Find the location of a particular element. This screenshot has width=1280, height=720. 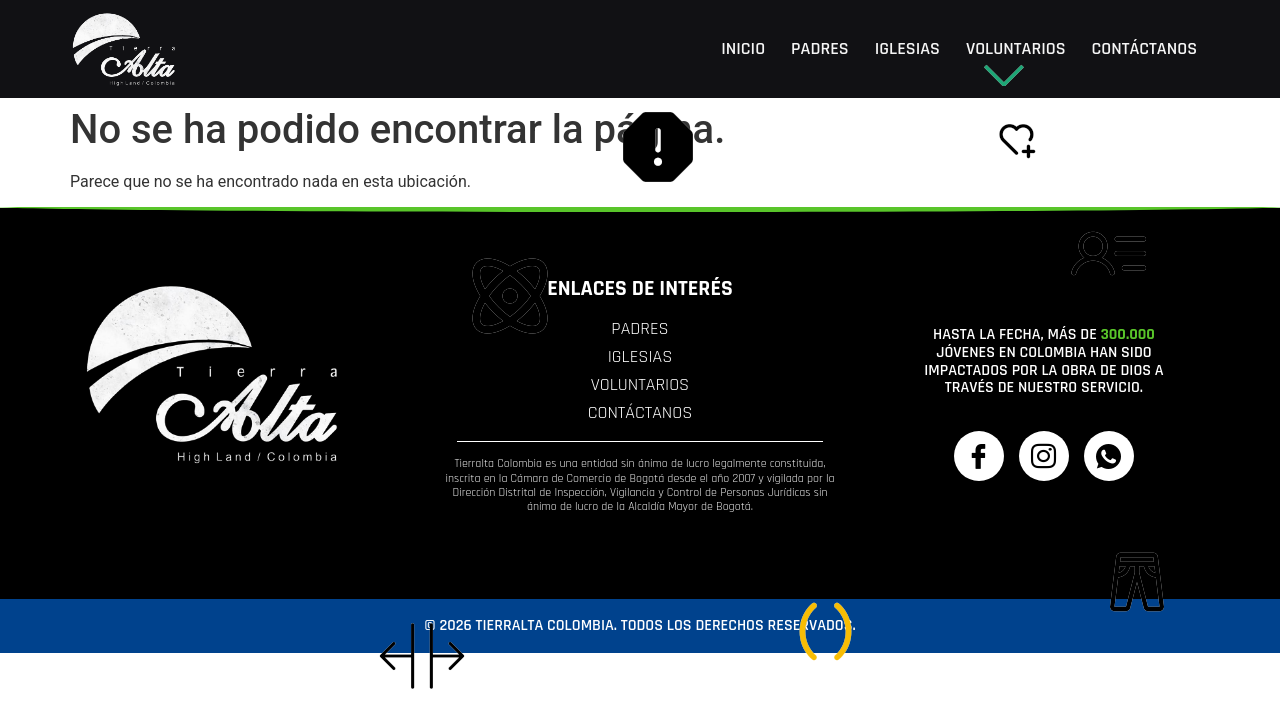

expand a collapsed section or dropdown menu is located at coordinates (1004, 74).